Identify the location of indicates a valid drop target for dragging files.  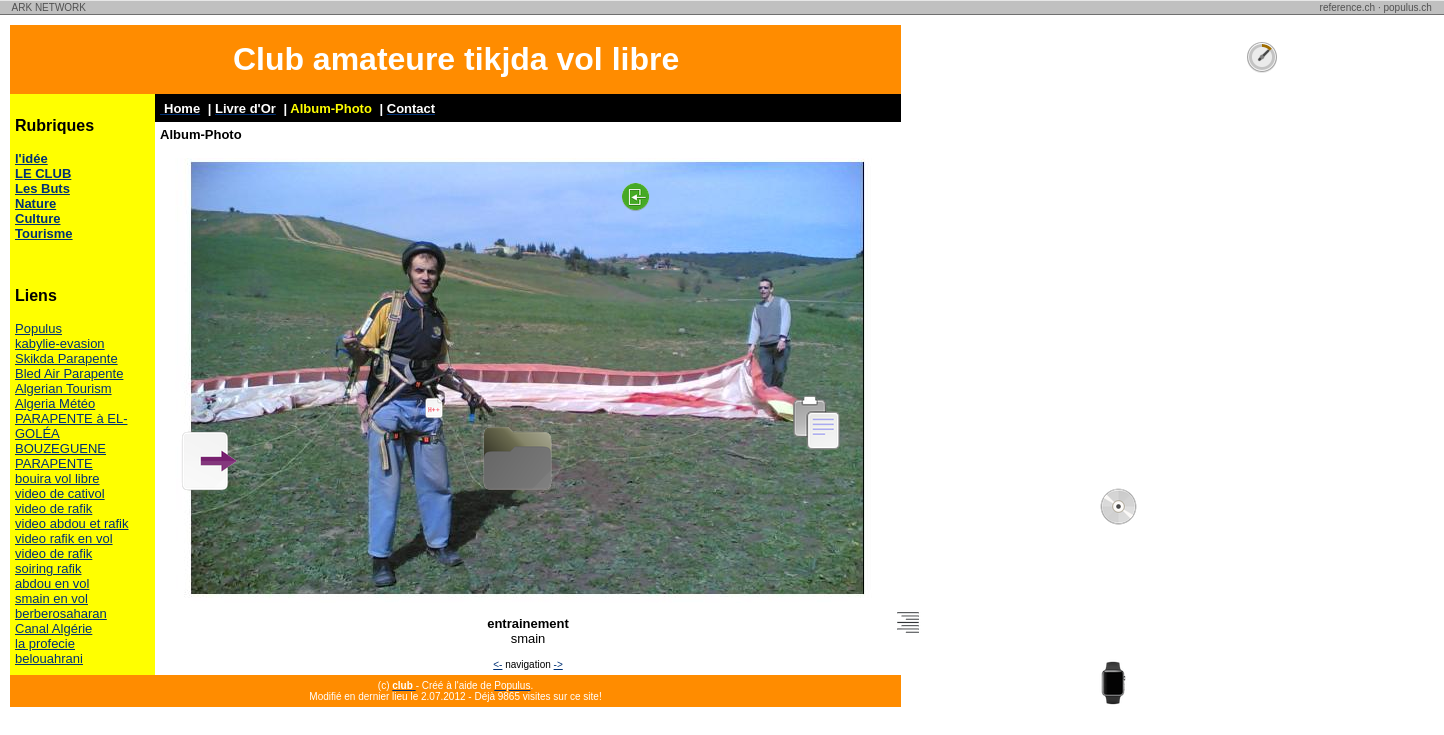
(517, 458).